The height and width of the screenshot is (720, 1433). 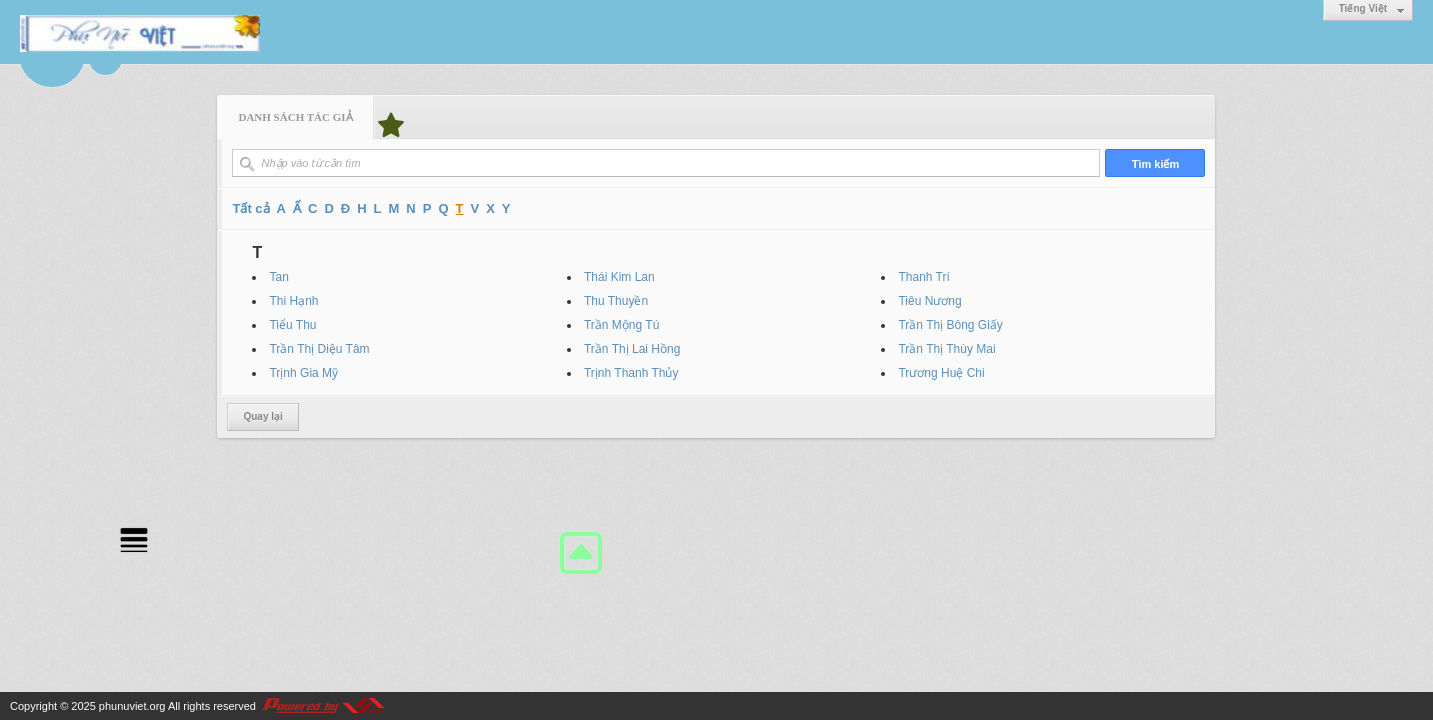 I want to click on expand or collapse a section upward, so click(x=581, y=553).